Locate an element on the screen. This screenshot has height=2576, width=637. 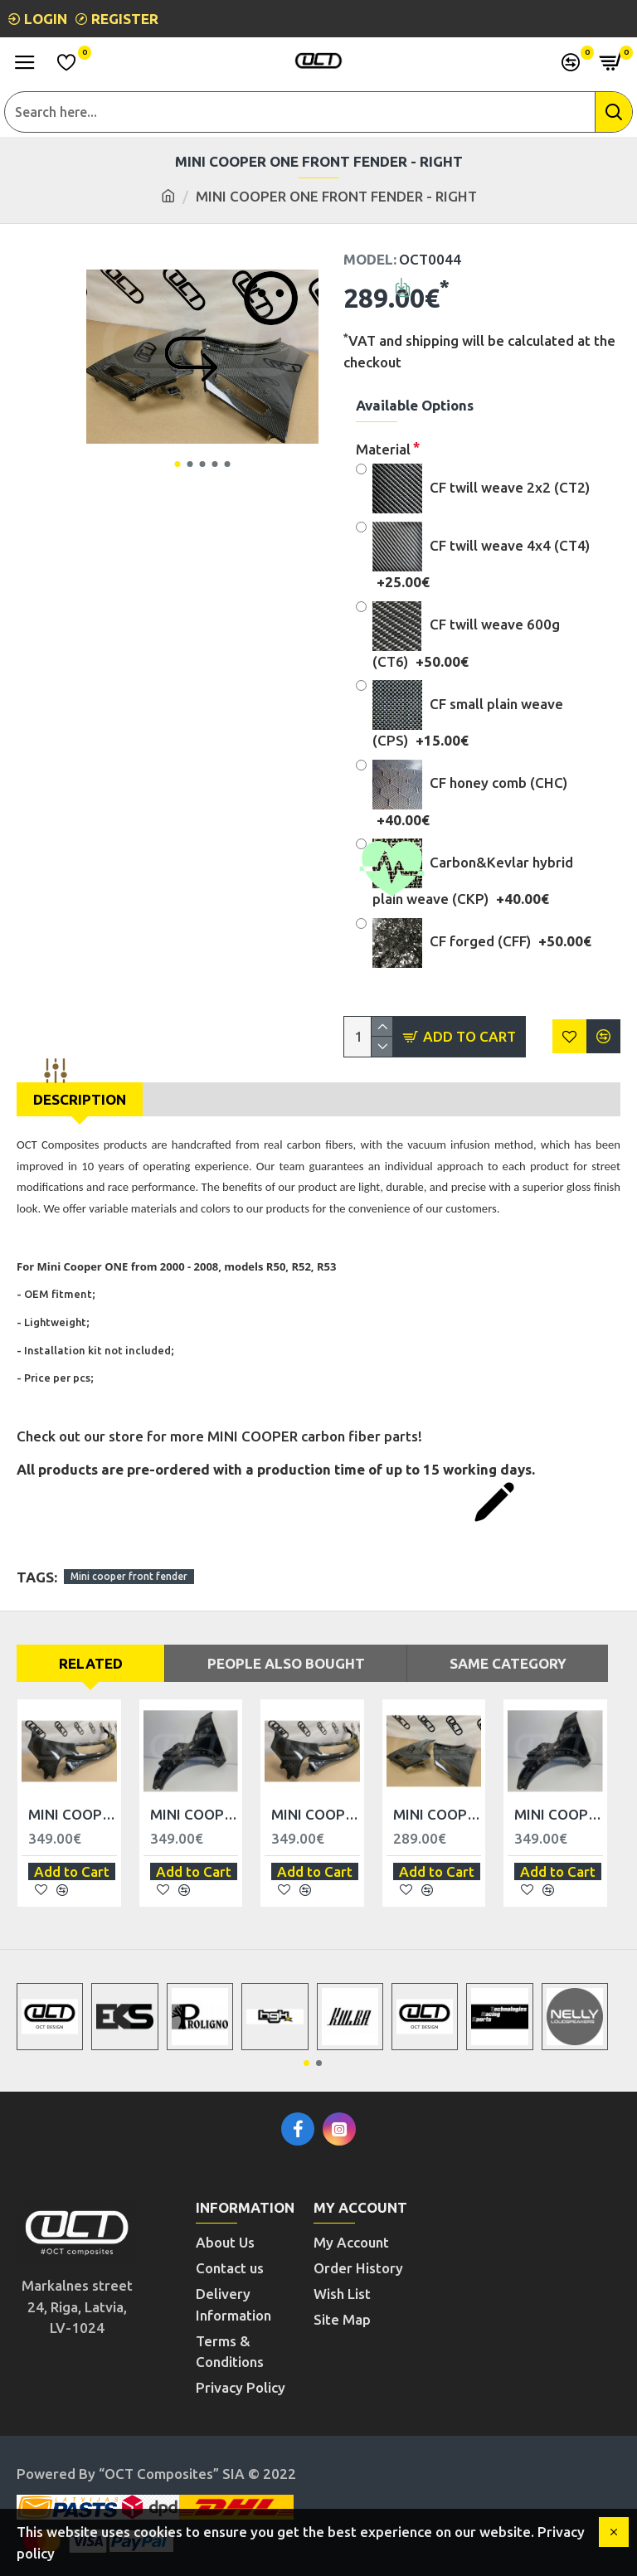
edit content or text is located at coordinates (494, 1502).